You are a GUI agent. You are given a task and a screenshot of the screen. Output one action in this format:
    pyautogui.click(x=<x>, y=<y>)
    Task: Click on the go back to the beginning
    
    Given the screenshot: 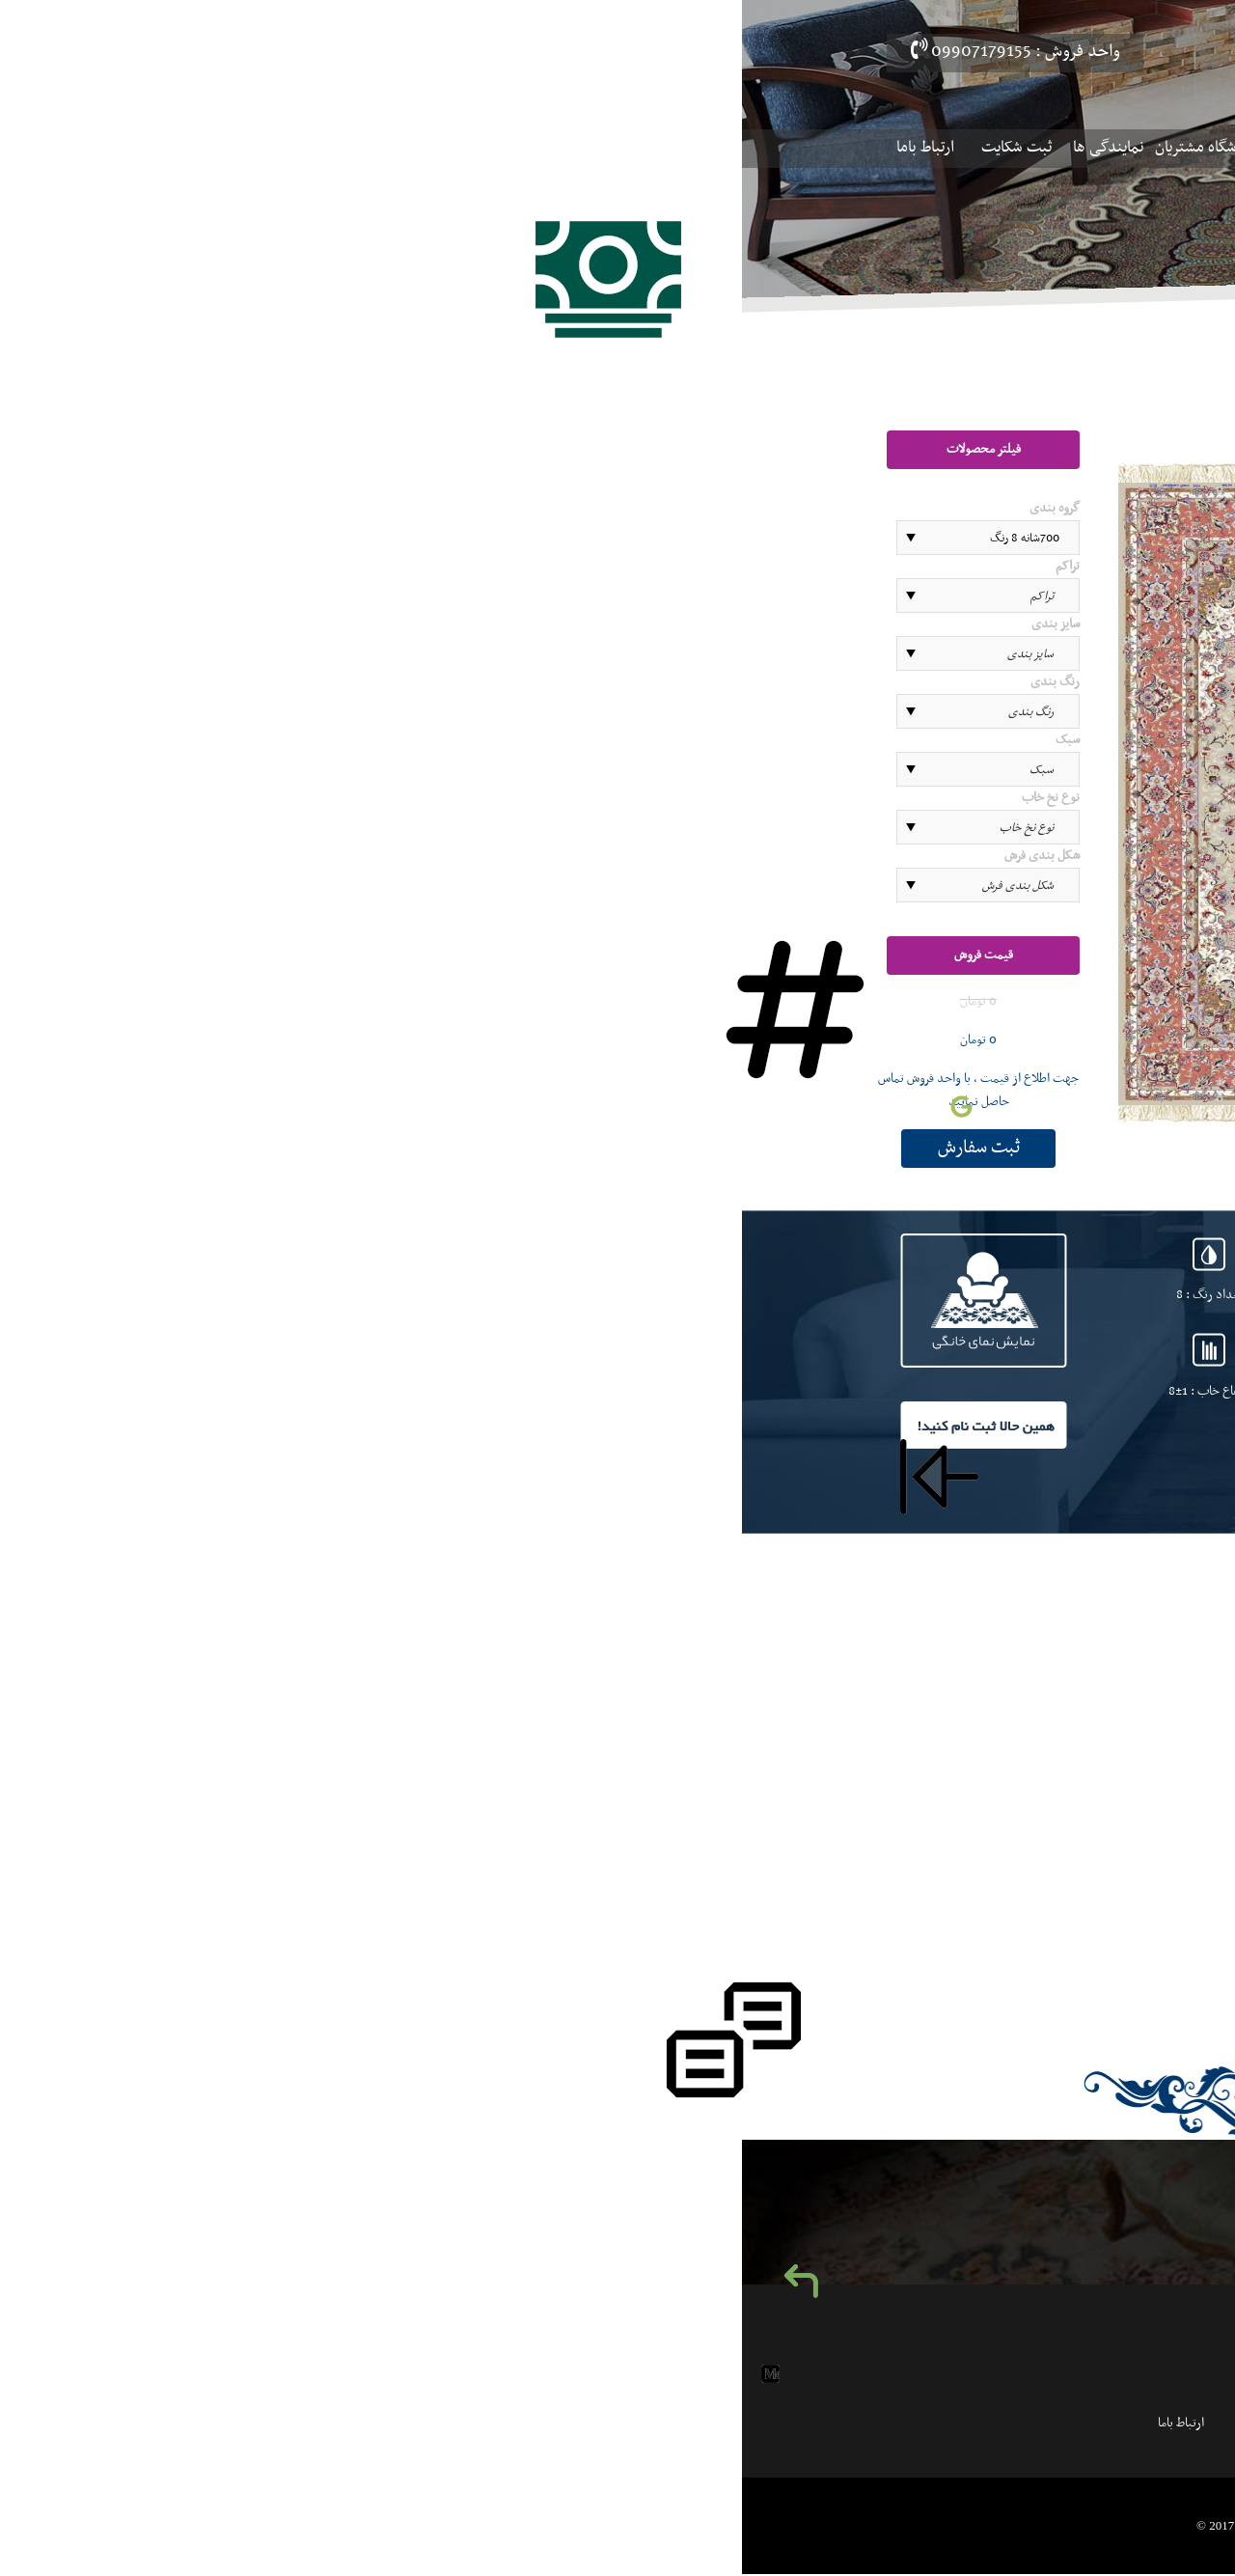 What is the action you would take?
    pyautogui.click(x=938, y=1477)
    